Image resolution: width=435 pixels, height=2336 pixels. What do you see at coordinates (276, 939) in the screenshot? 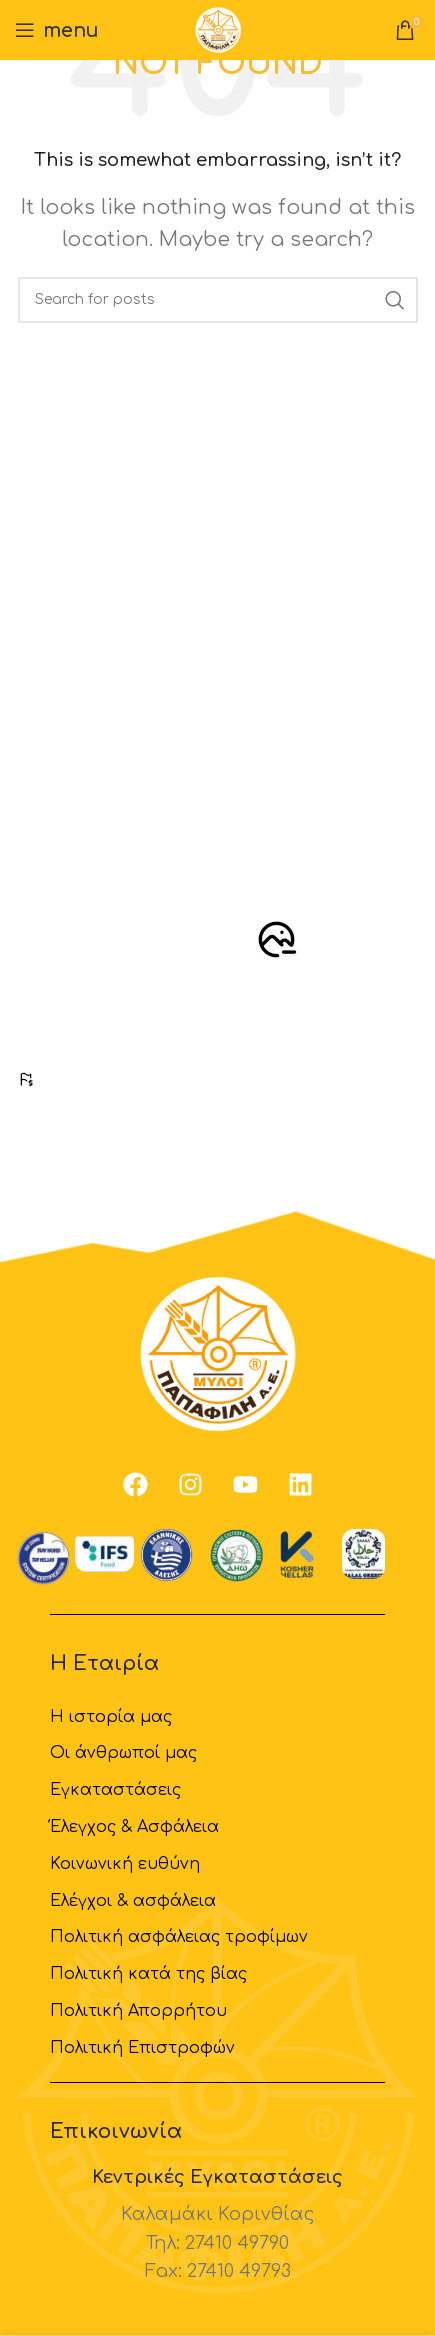
I see `remove a photo from your collection` at bounding box center [276, 939].